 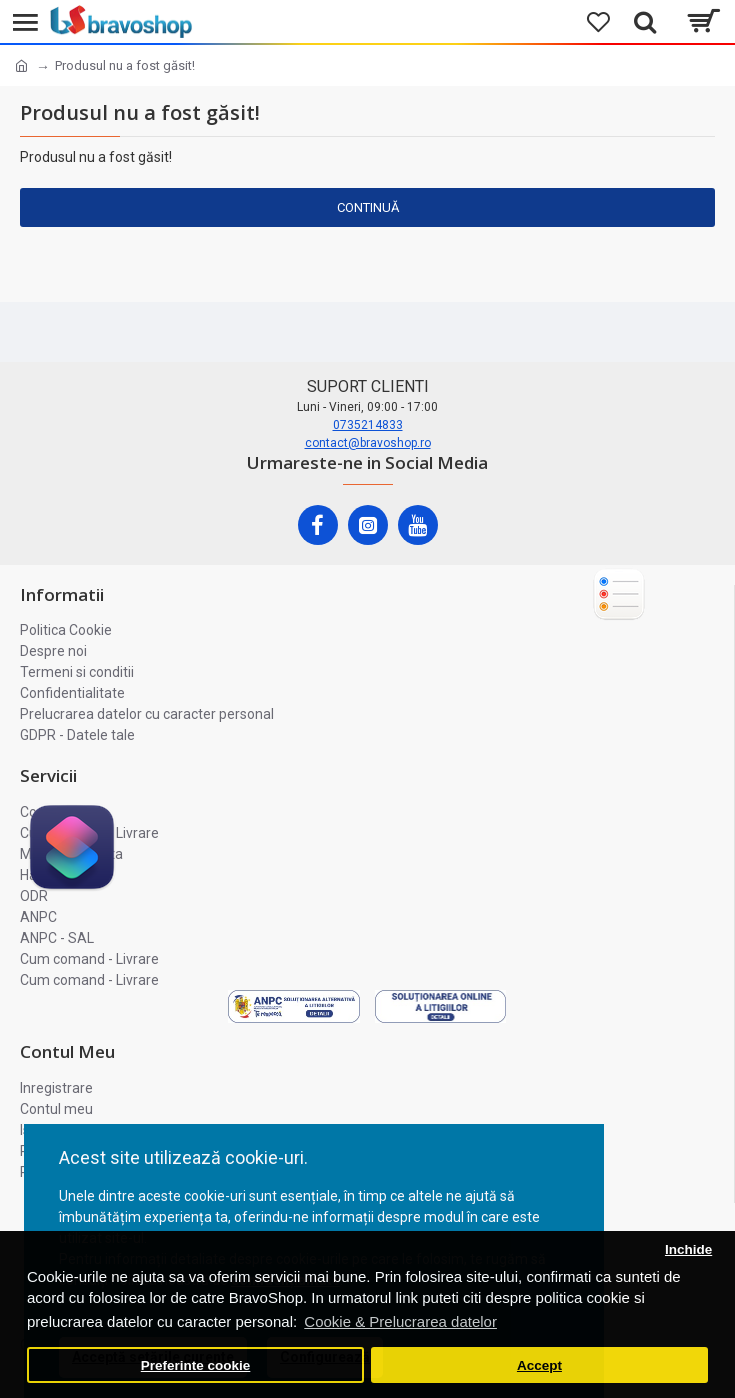 I want to click on open the Shortcuts app, so click(x=72, y=847).